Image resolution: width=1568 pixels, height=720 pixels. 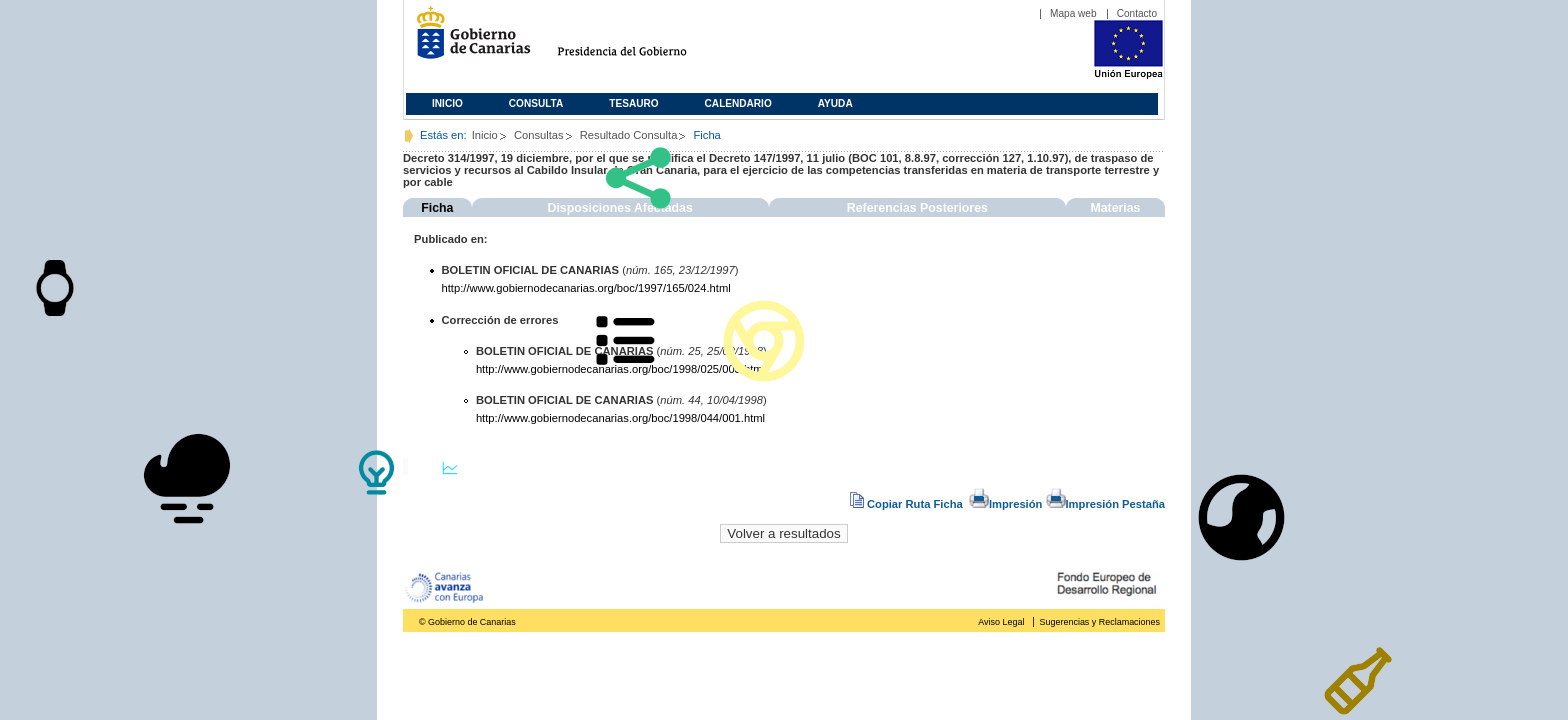 I want to click on view analytics or statistics, so click(x=450, y=468).